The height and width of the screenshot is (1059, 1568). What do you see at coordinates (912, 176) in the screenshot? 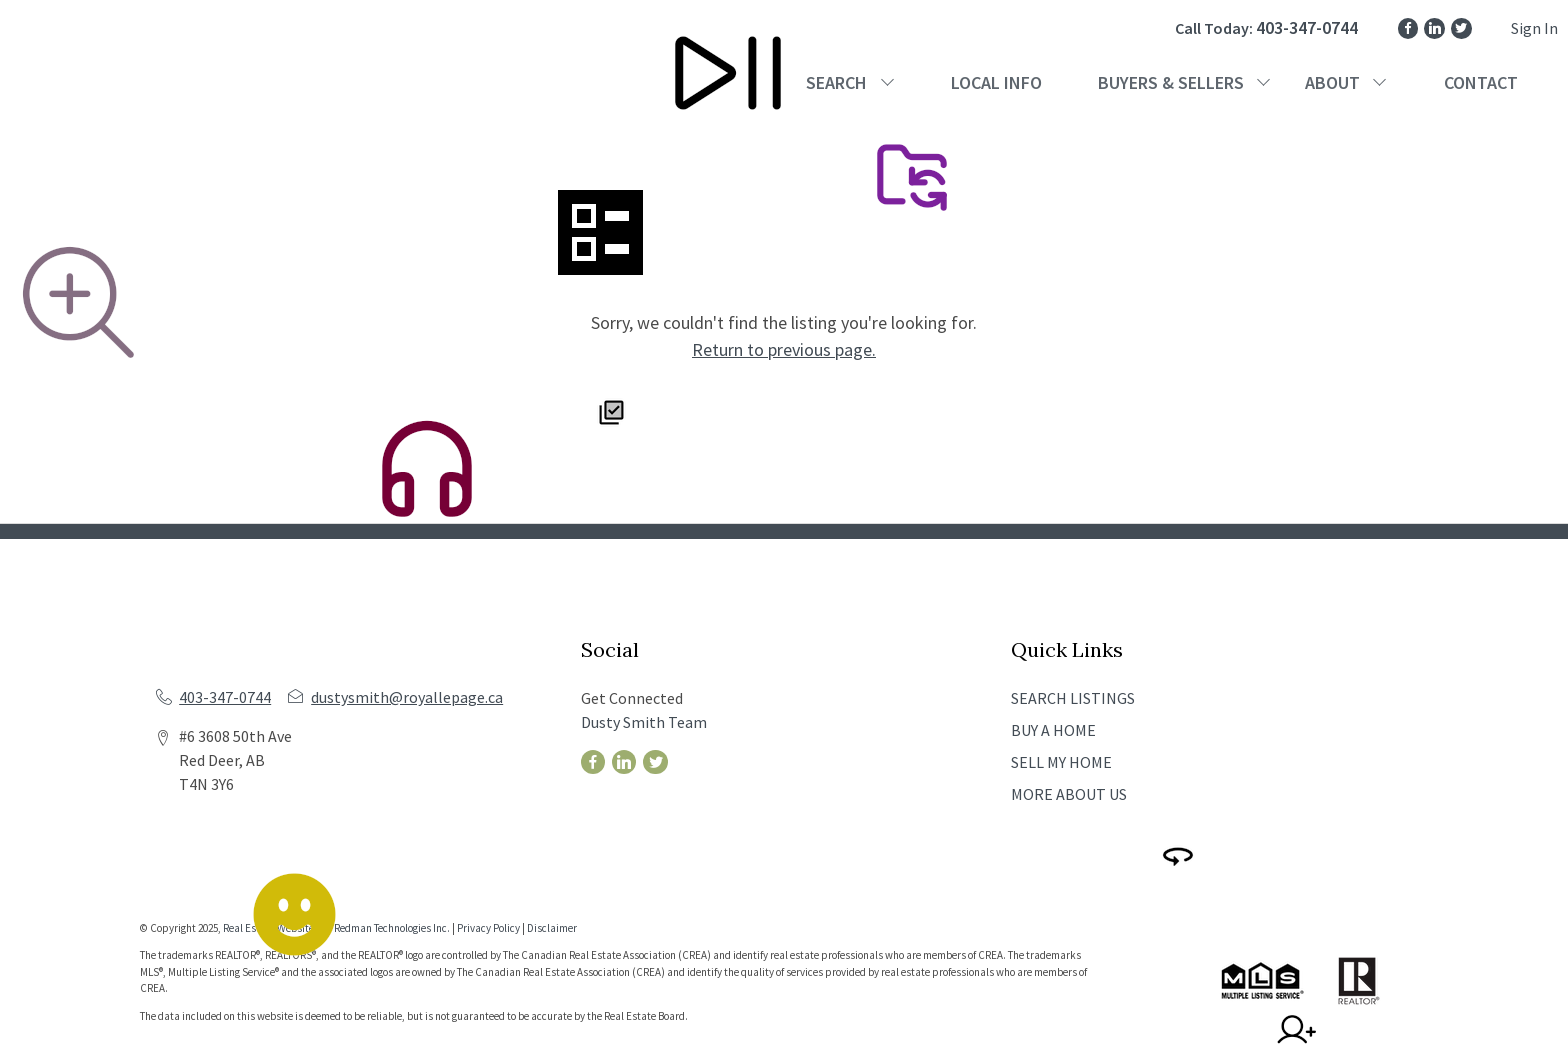
I see `sync folder contents with cloud storage` at bounding box center [912, 176].